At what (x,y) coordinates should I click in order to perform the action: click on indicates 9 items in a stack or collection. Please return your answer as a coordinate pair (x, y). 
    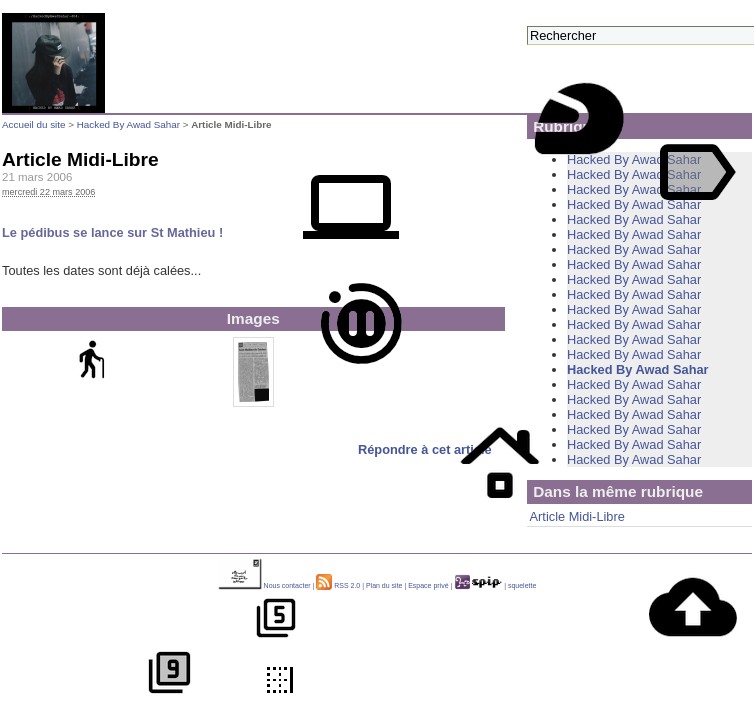
    Looking at the image, I should click on (169, 672).